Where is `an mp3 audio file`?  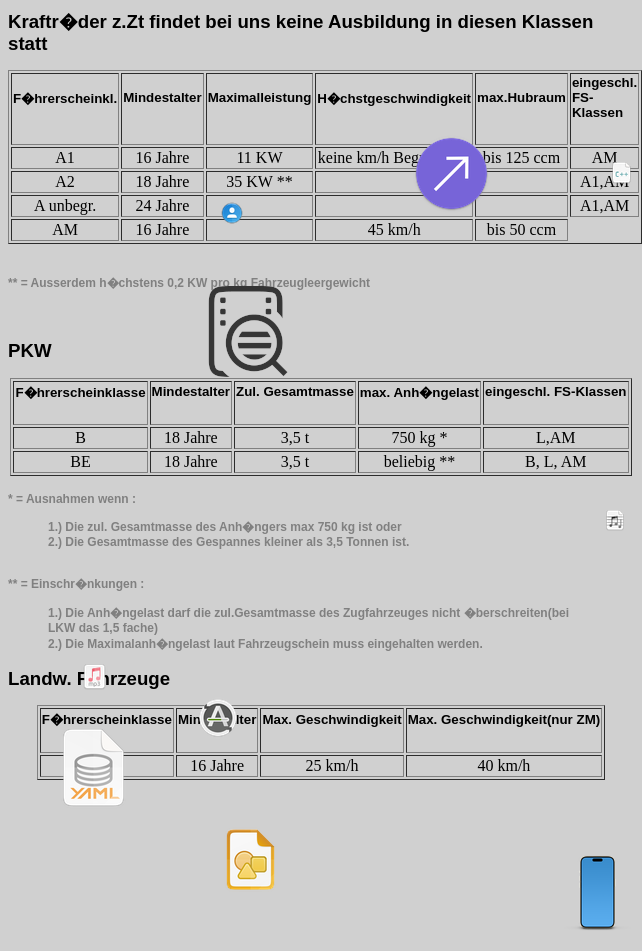
an mp3 audio file is located at coordinates (94, 676).